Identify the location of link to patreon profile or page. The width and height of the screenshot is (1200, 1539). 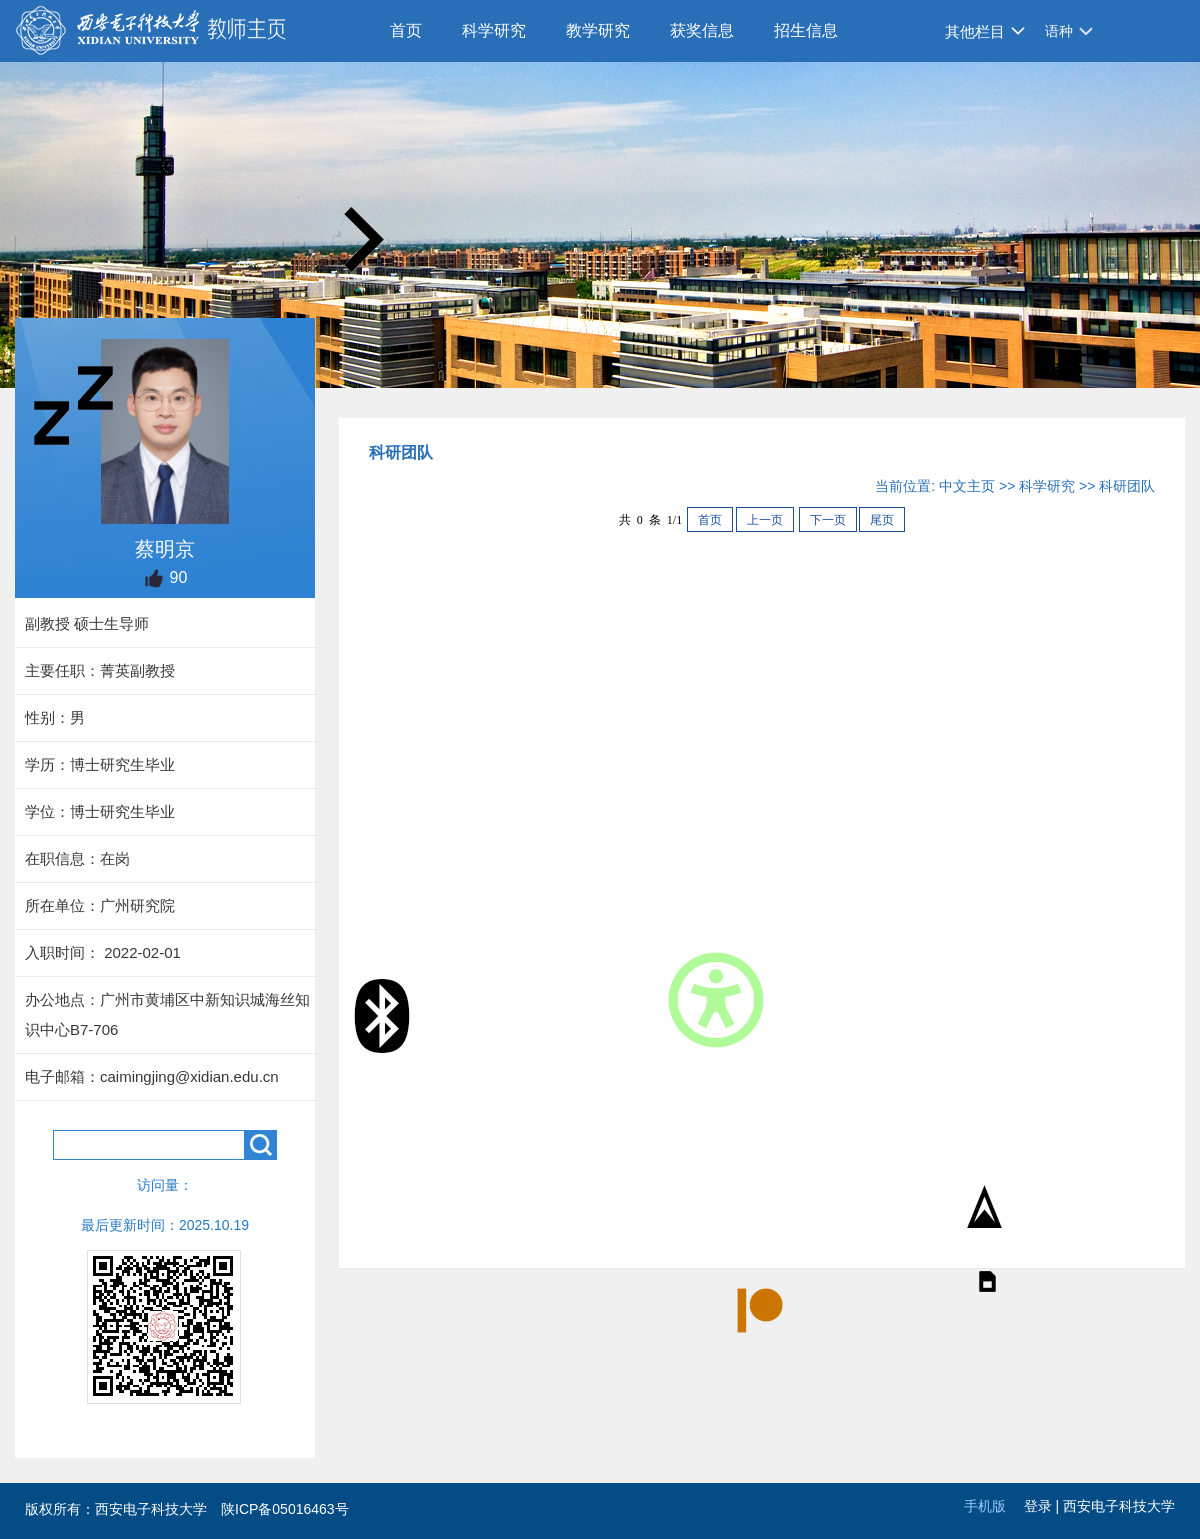
(759, 1310).